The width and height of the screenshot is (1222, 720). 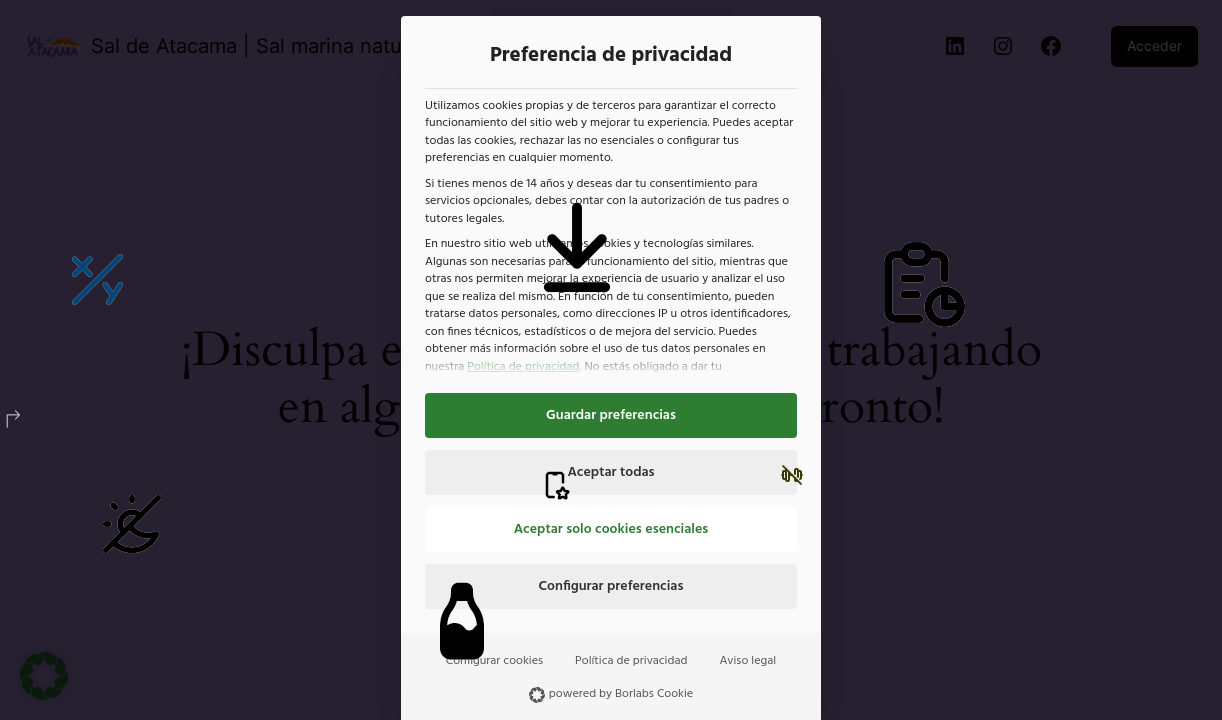 I want to click on mark device as favorite, so click(x=555, y=485).